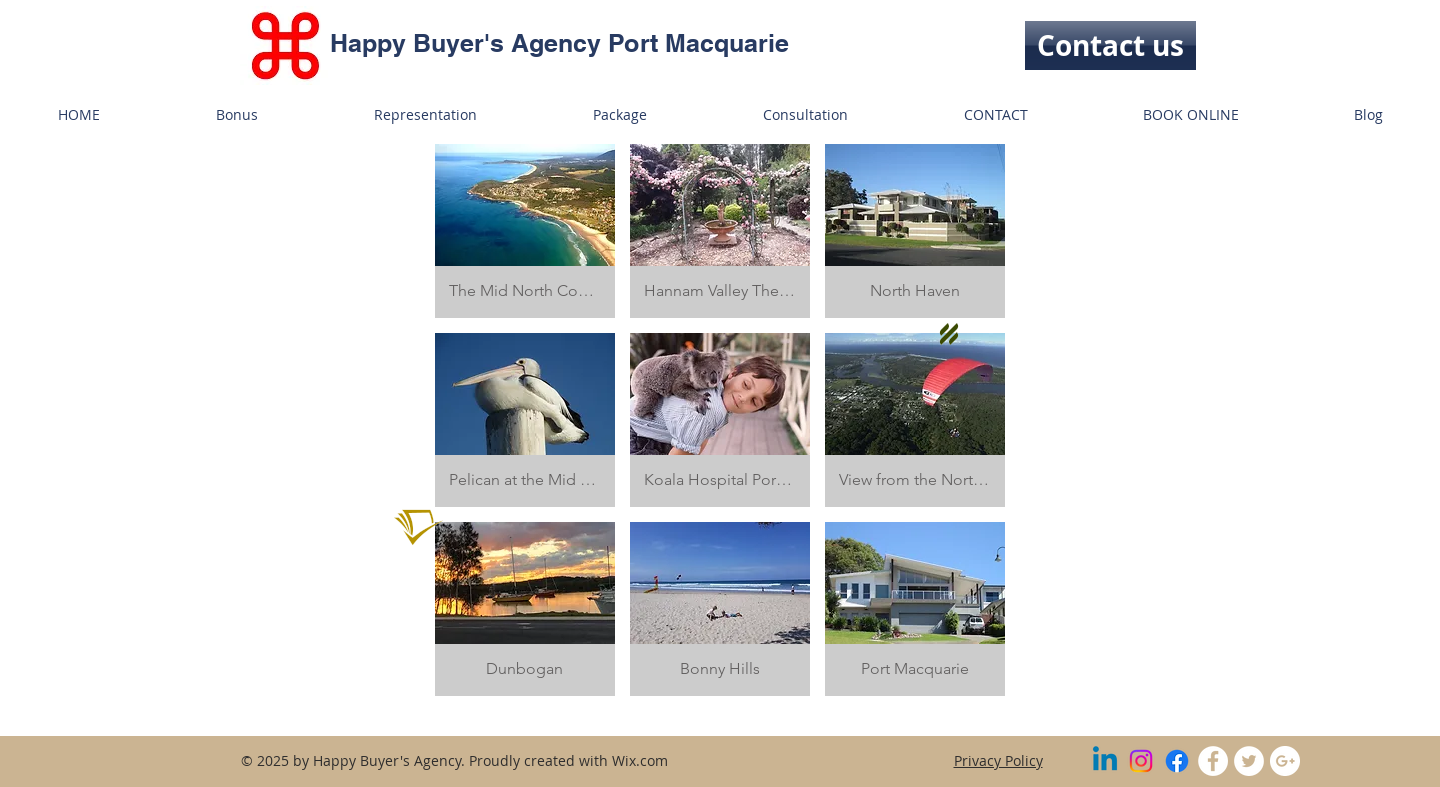 The height and width of the screenshot is (787, 1440). I want to click on open Semantic Scholar academic search, so click(418, 527).